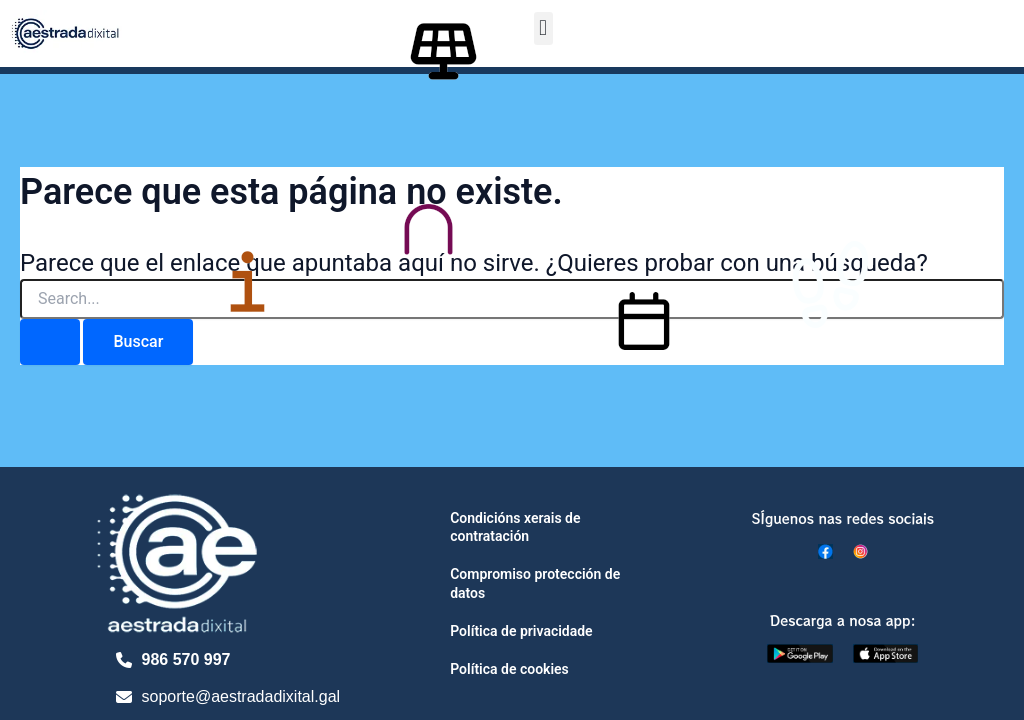 This screenshot has height=720, width=1024. What do you see at coordinates (247, 281) in the screenshot?
I see `view more information or details` at bounding box center [247, 281].